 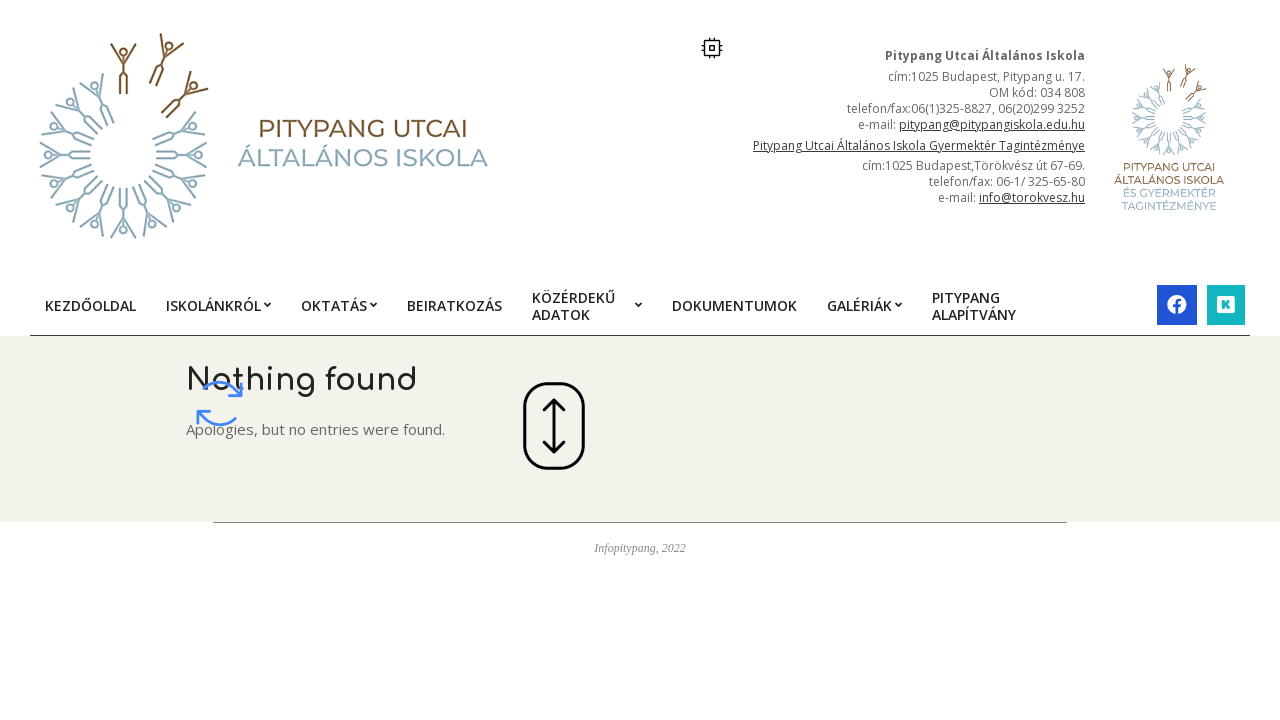 I want to click on view system processor information, so click(x=712, y=48).